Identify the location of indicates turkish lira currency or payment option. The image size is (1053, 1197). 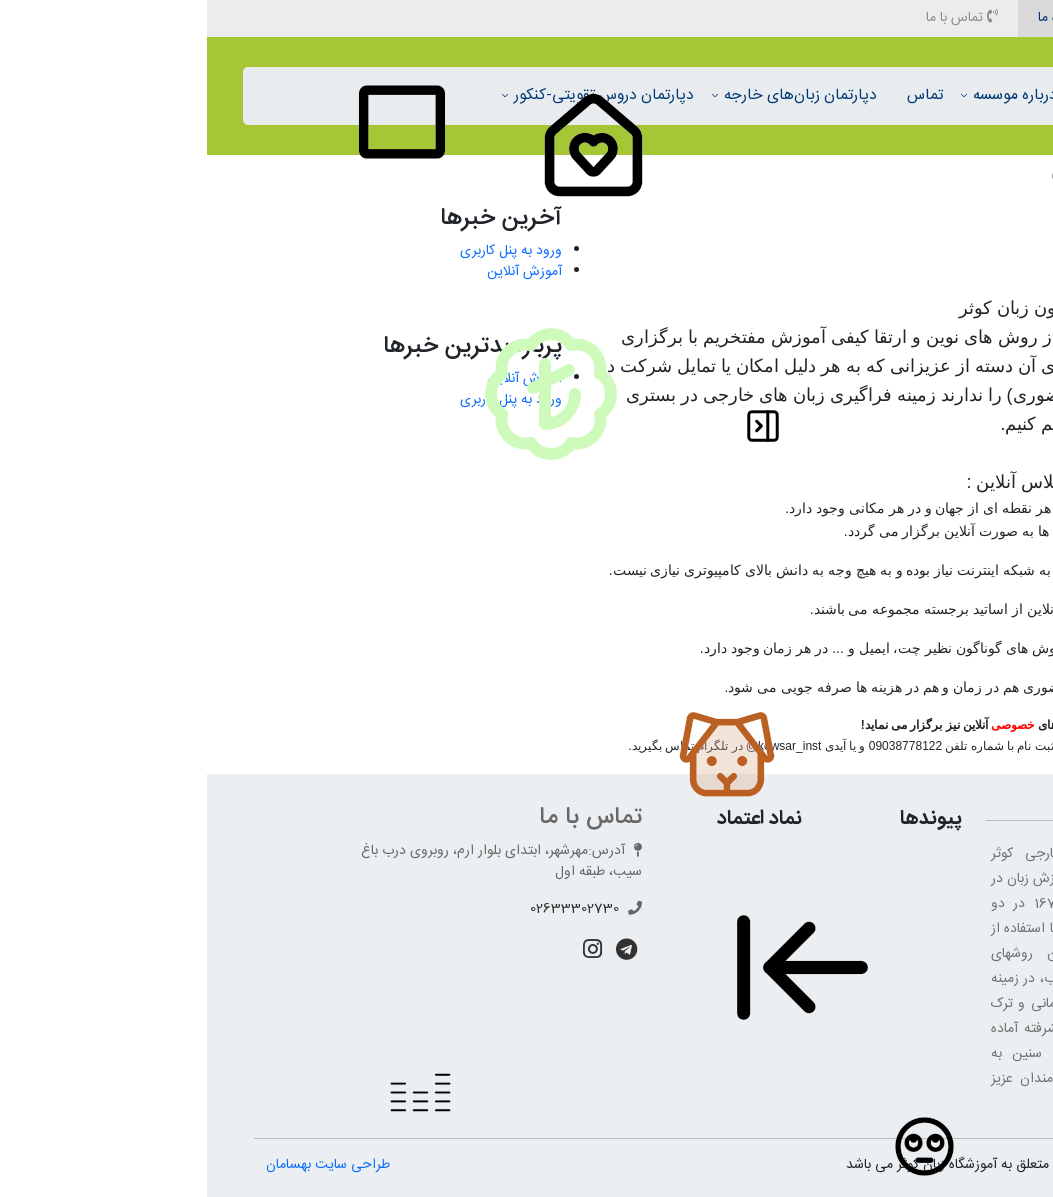
(551, 394).